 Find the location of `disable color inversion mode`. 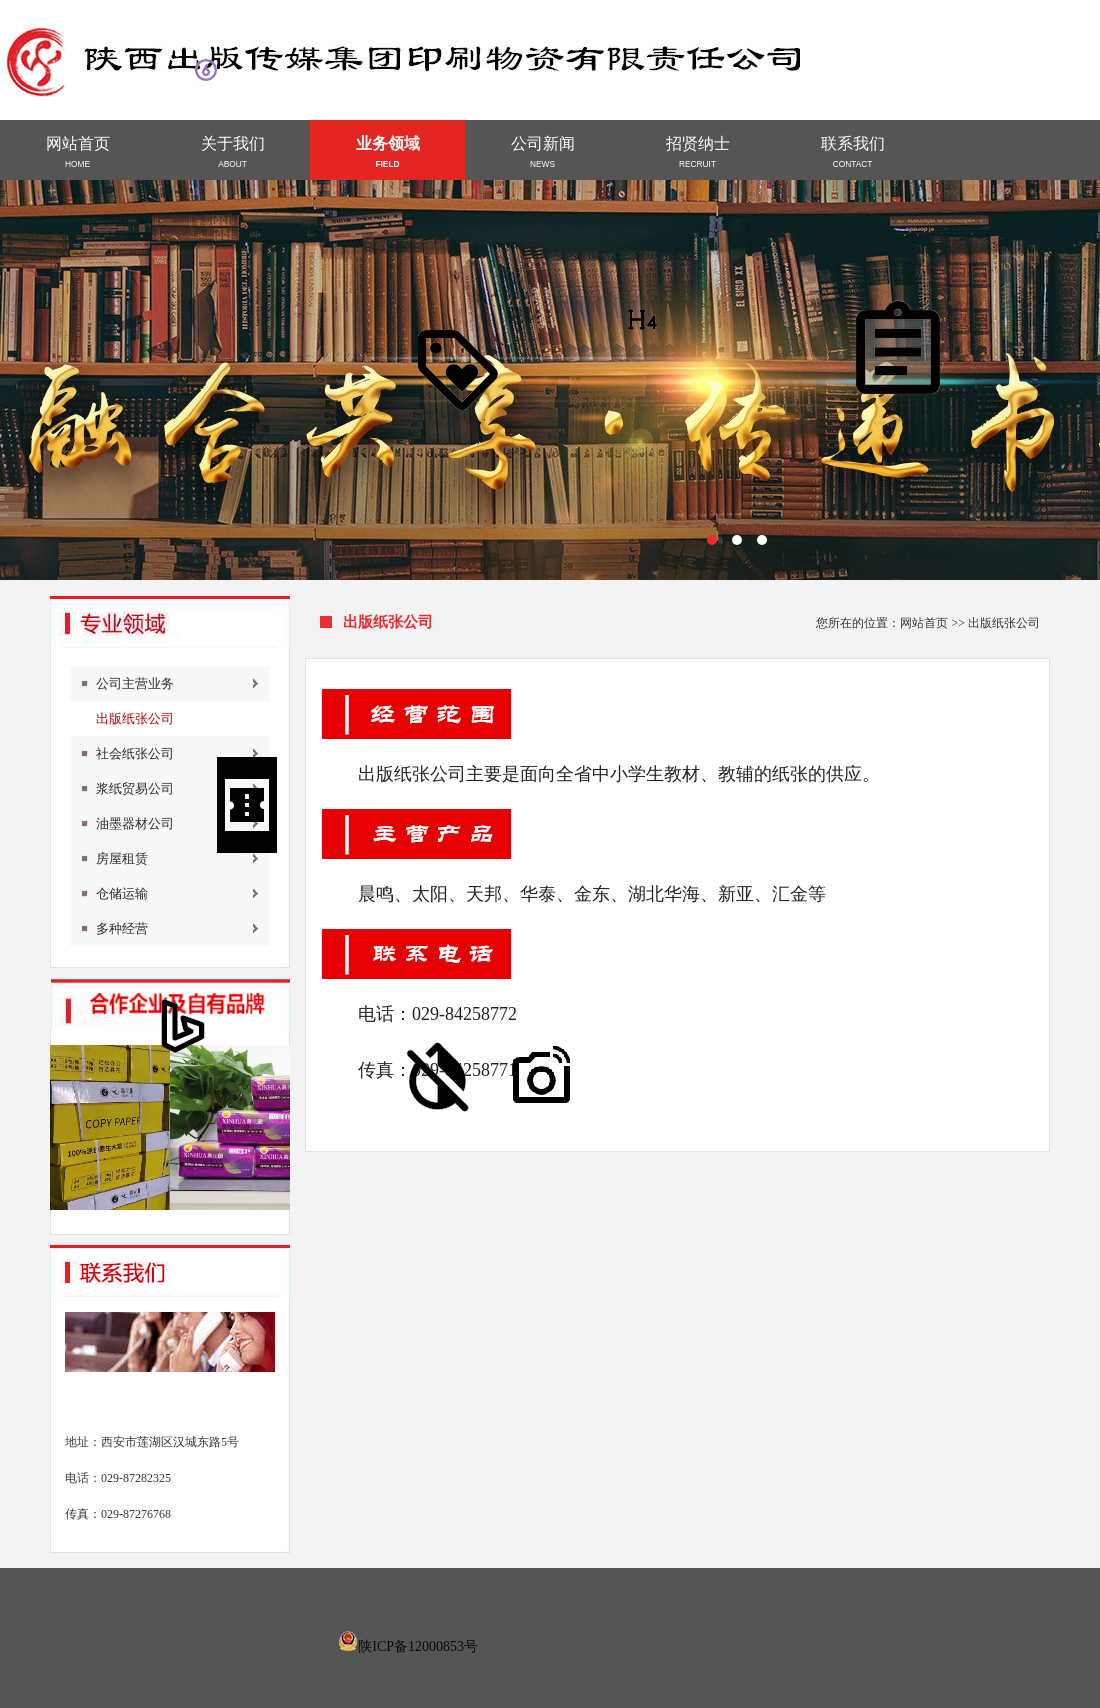

disable color inversion mode is located at coordinates (437, 1075).